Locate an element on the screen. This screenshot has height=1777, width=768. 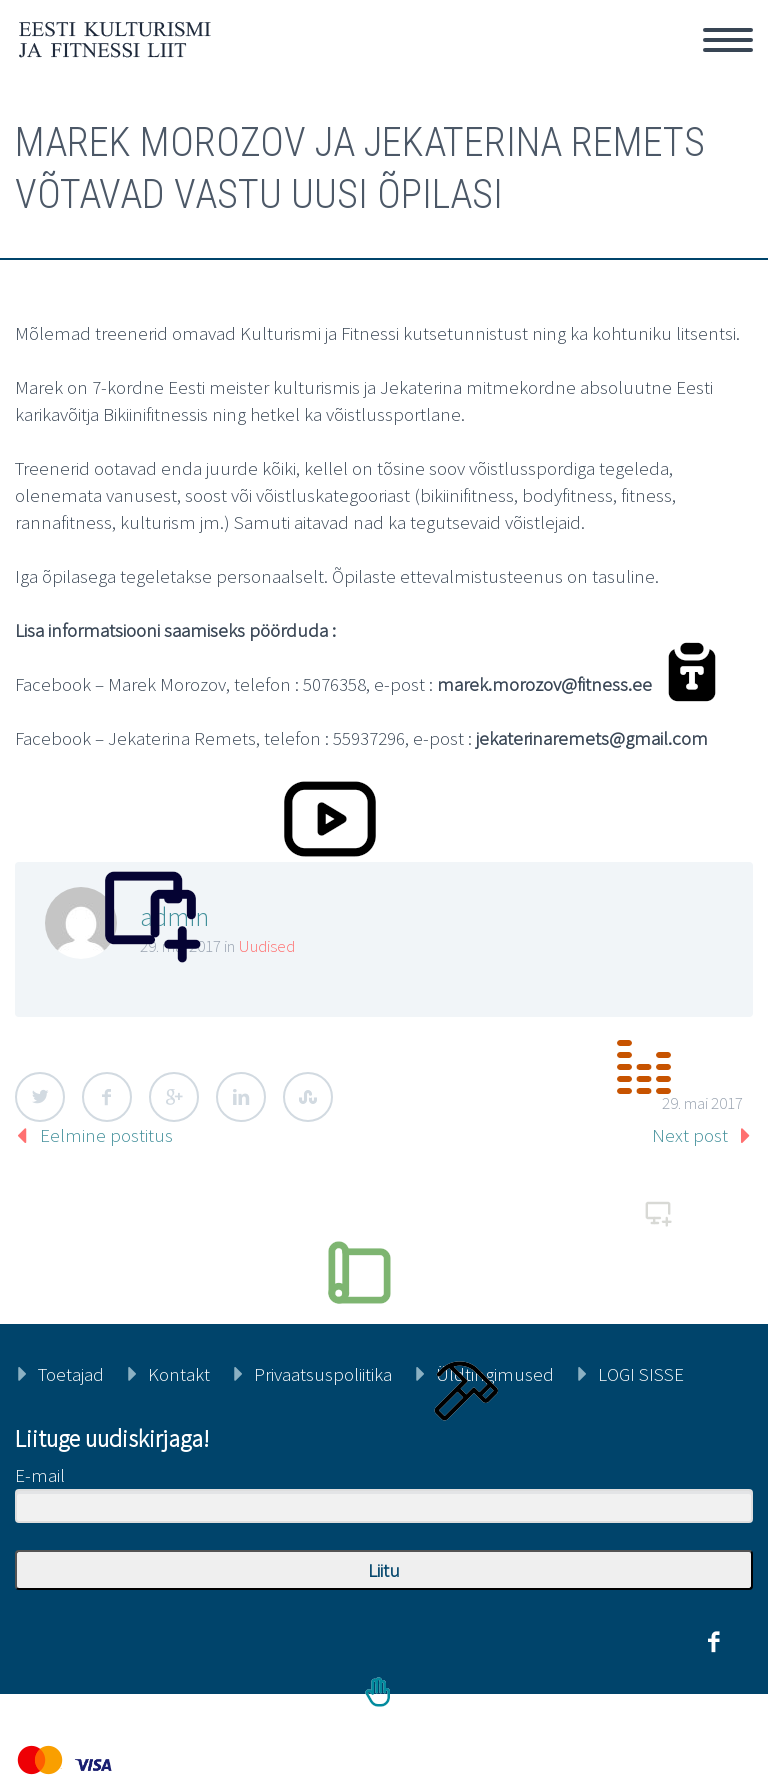
add a new device to your account is located at coordinates (150, 912).